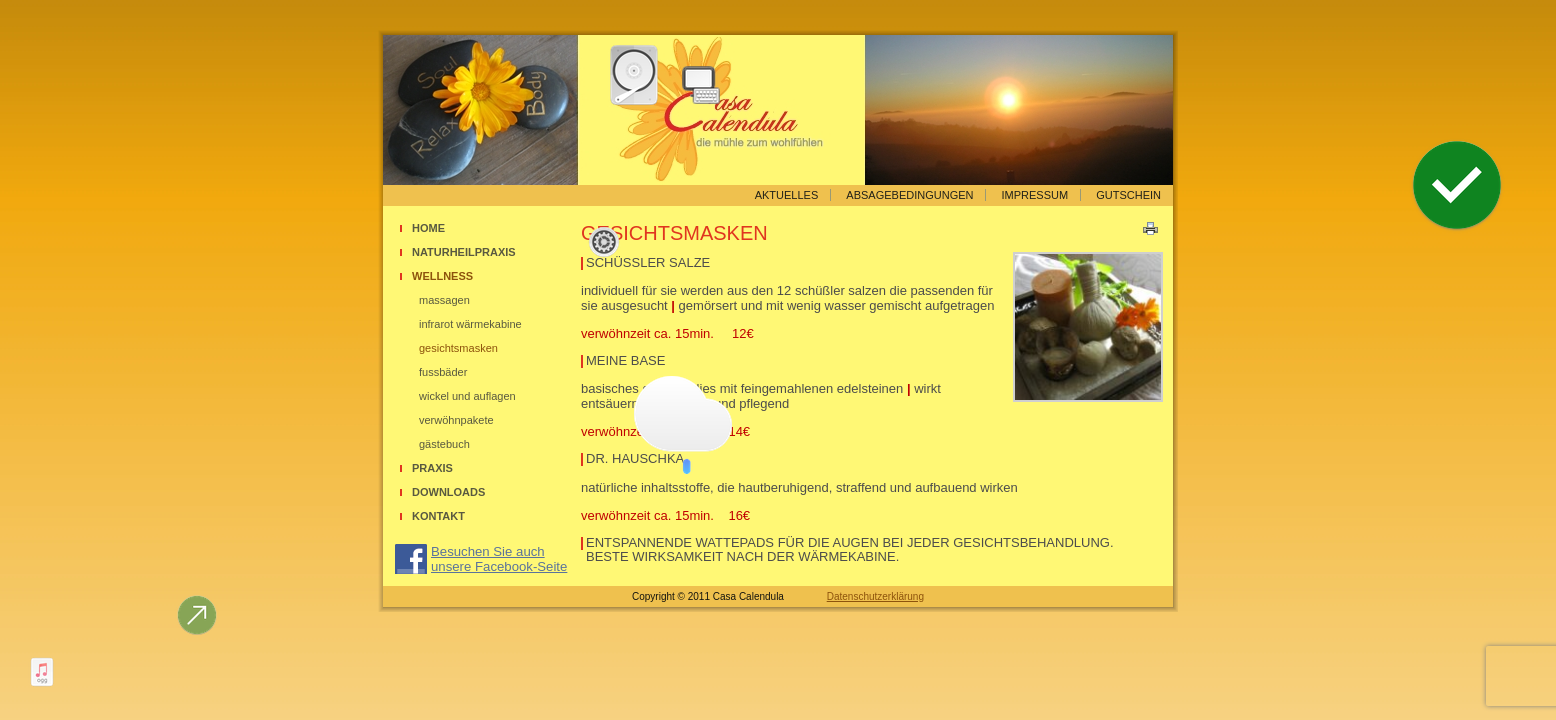  I want to click on open disk management utility, so click(634, 75).